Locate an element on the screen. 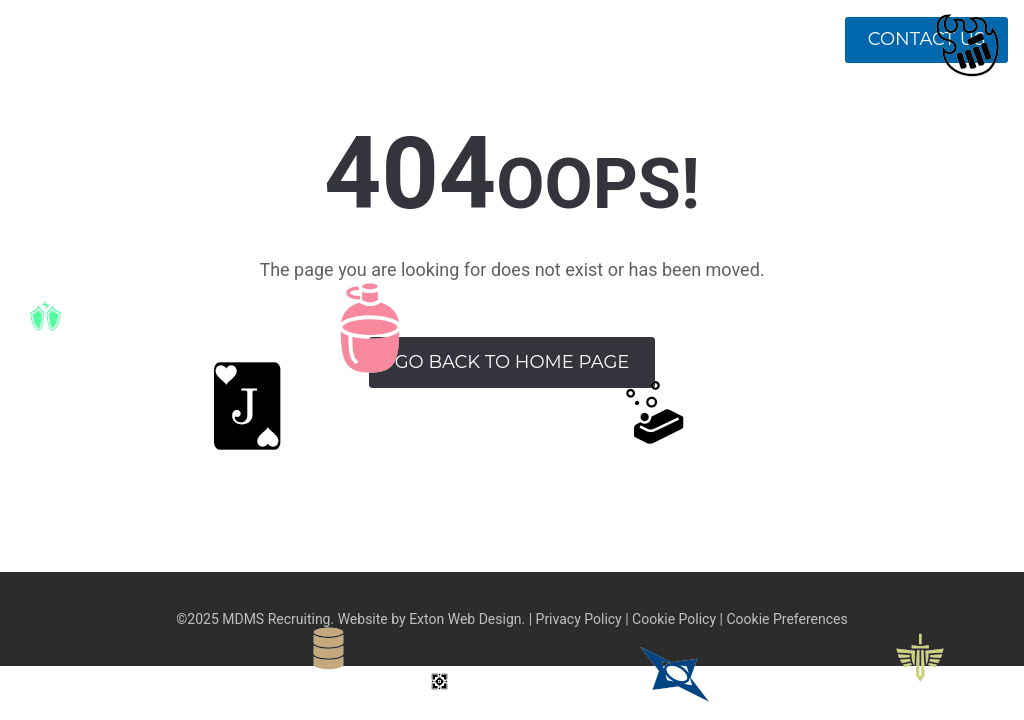  jack of hearts playing card is located at coordinates (247, 406).